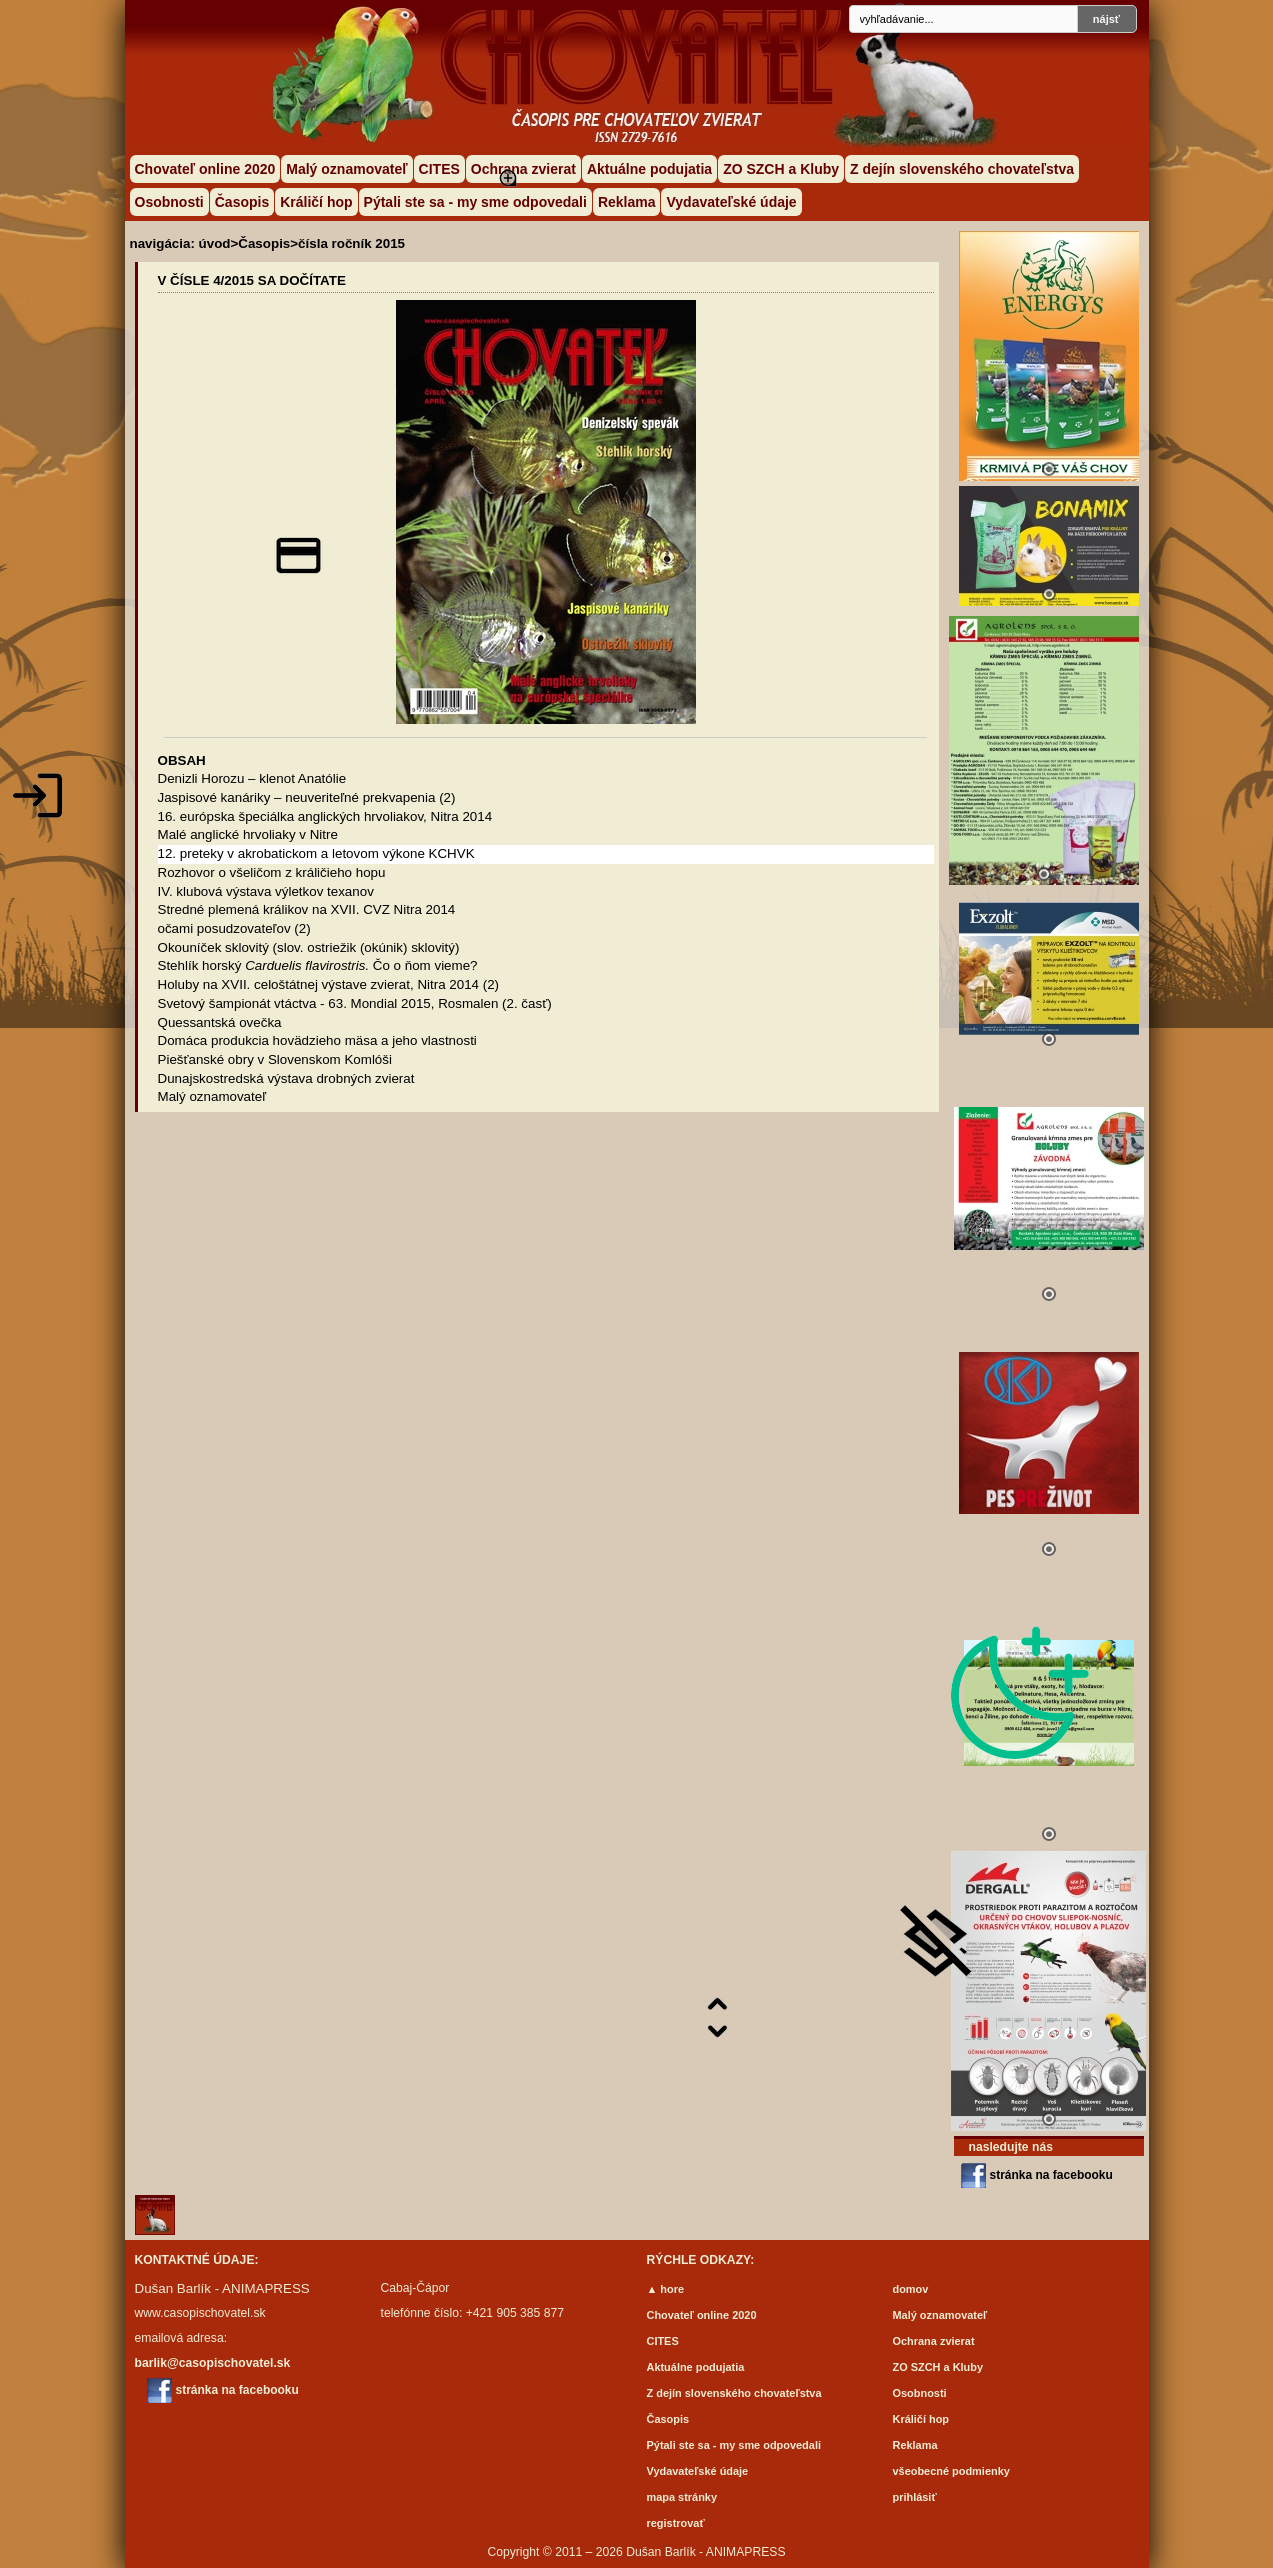 The height and width of the screenshot is (2568, 1273). Describe the element at coordinates (37, 795) in the screenshot. I see `log in to your account` at that location.